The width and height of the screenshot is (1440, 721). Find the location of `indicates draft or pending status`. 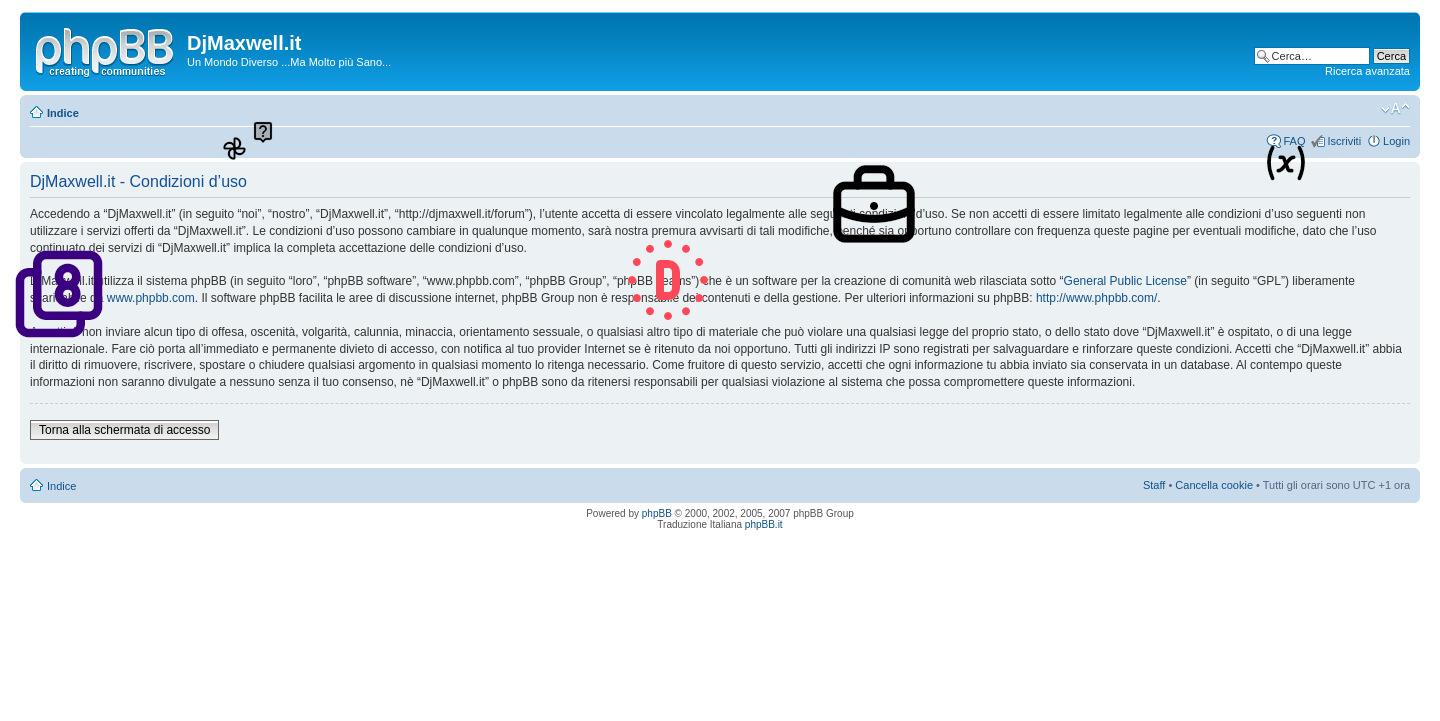

indicates draft or pending status is located at coordinates (668, 280).